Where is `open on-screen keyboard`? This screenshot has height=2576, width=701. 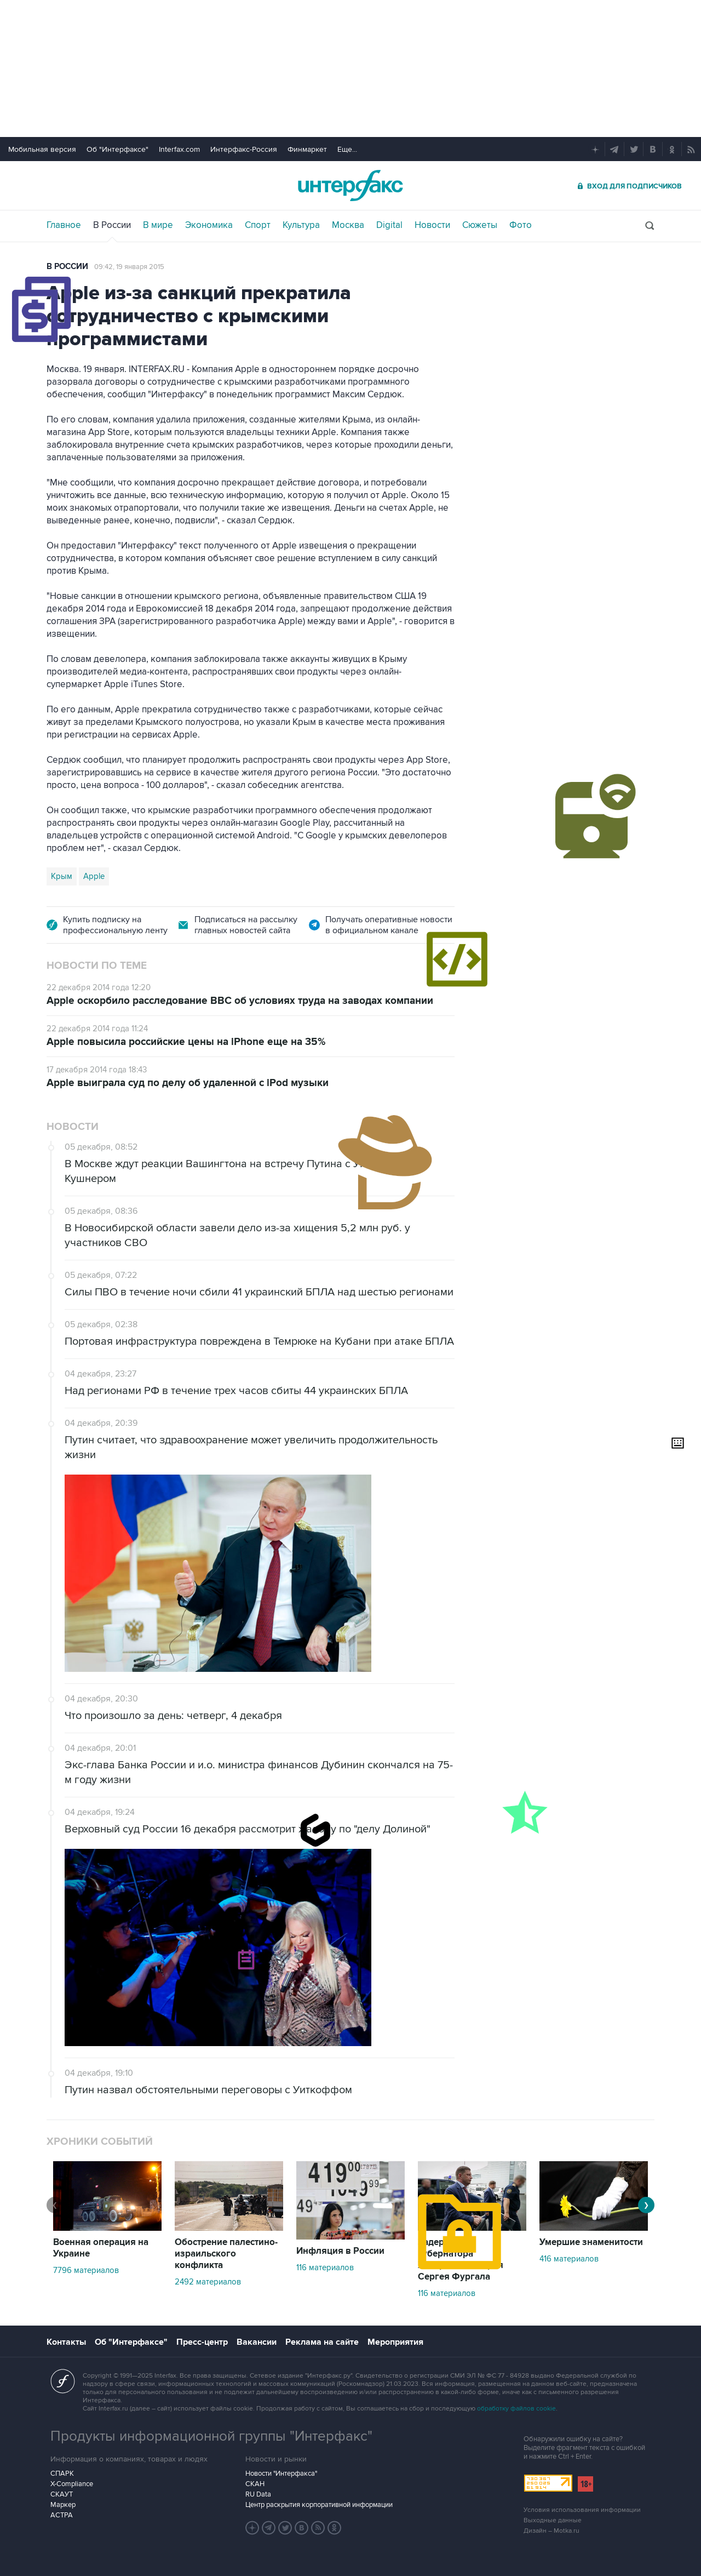
open on-screen keyboard is located at coordinates (677, 1443).